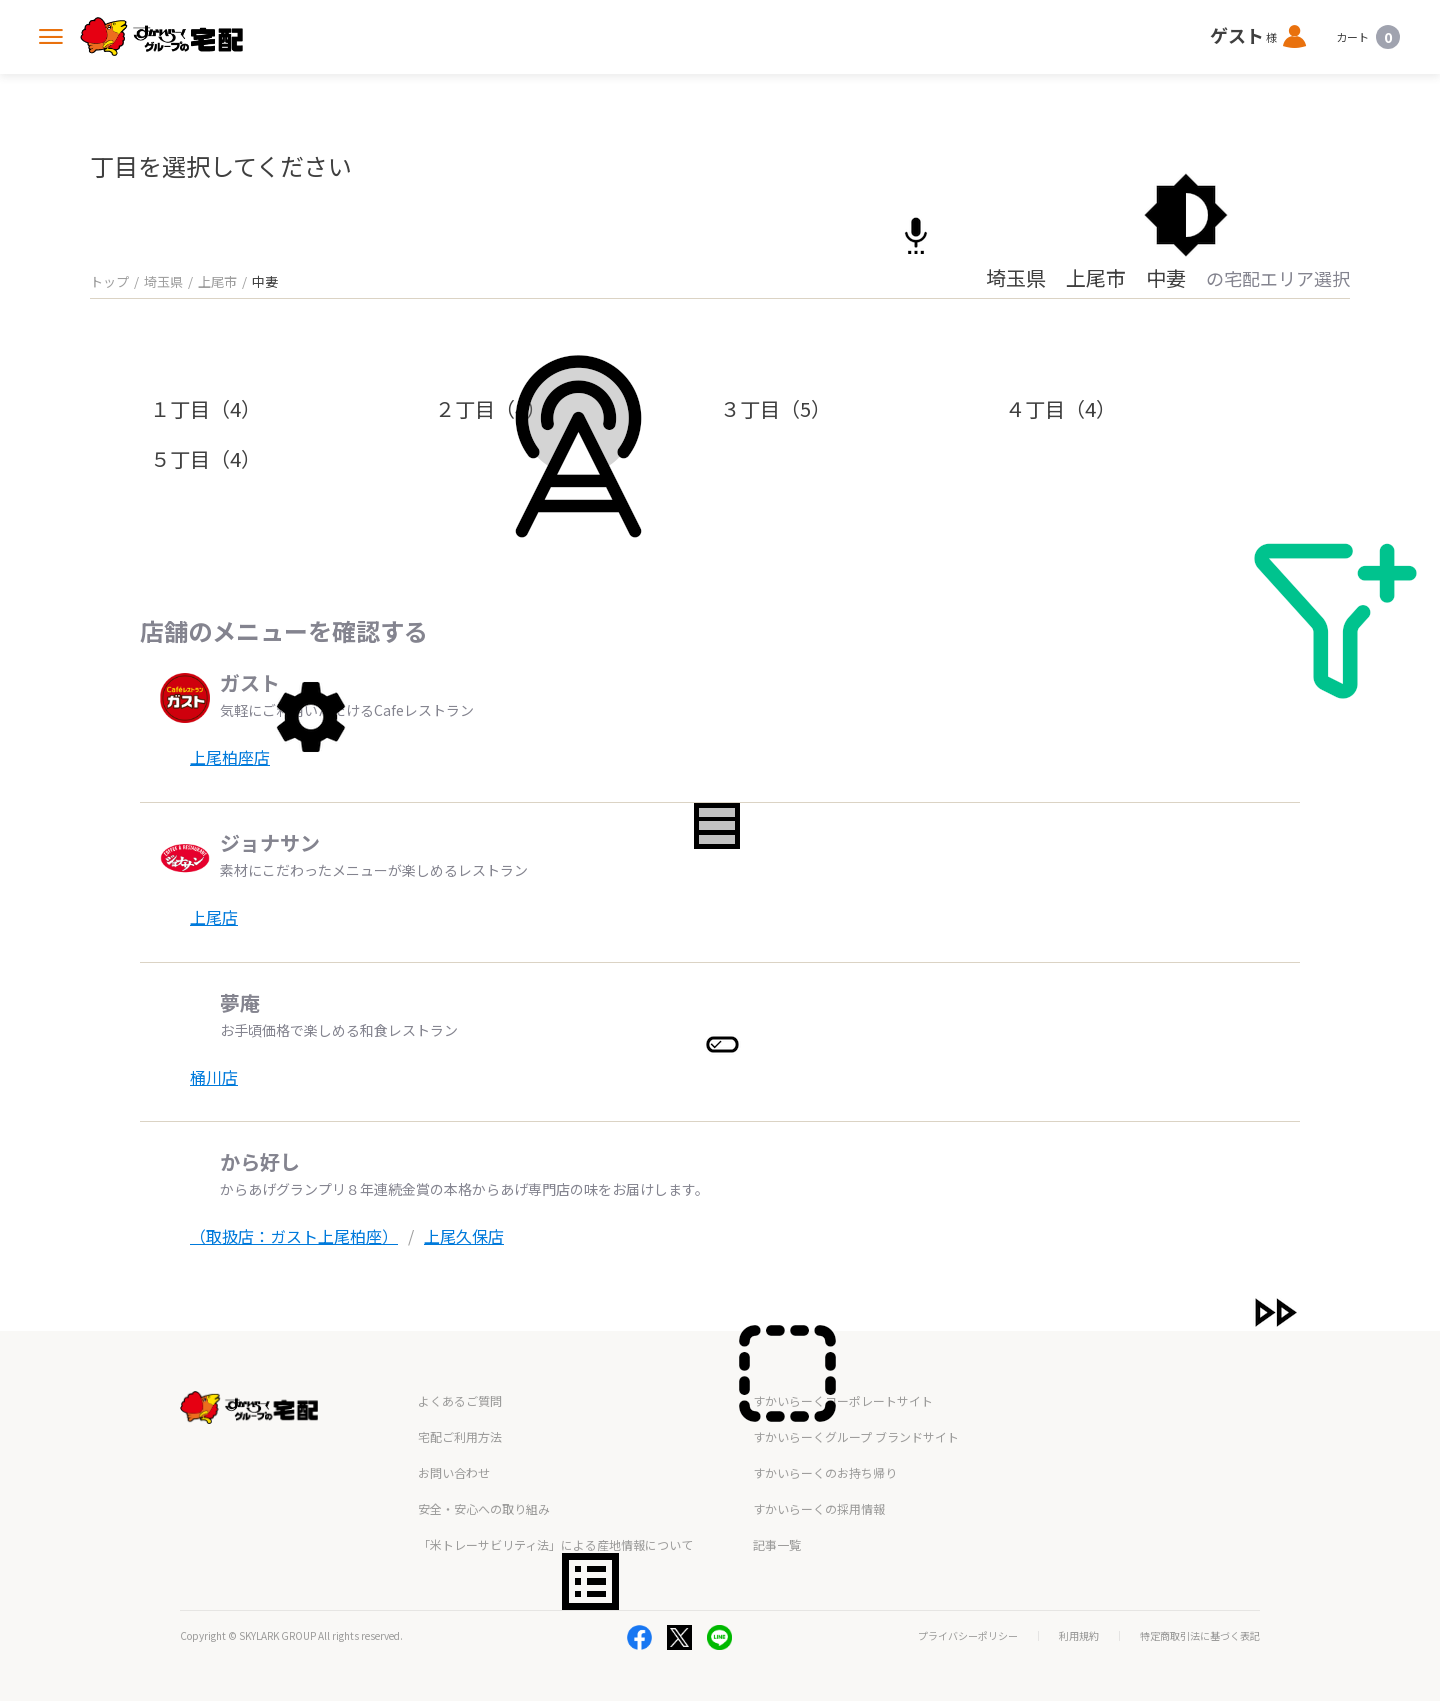 This screenshot has width=1440, height=1701. What do you see at coordinates (916, 235) in the screenshot?
I see `access voice input settings` at bounding box center [916, 235].